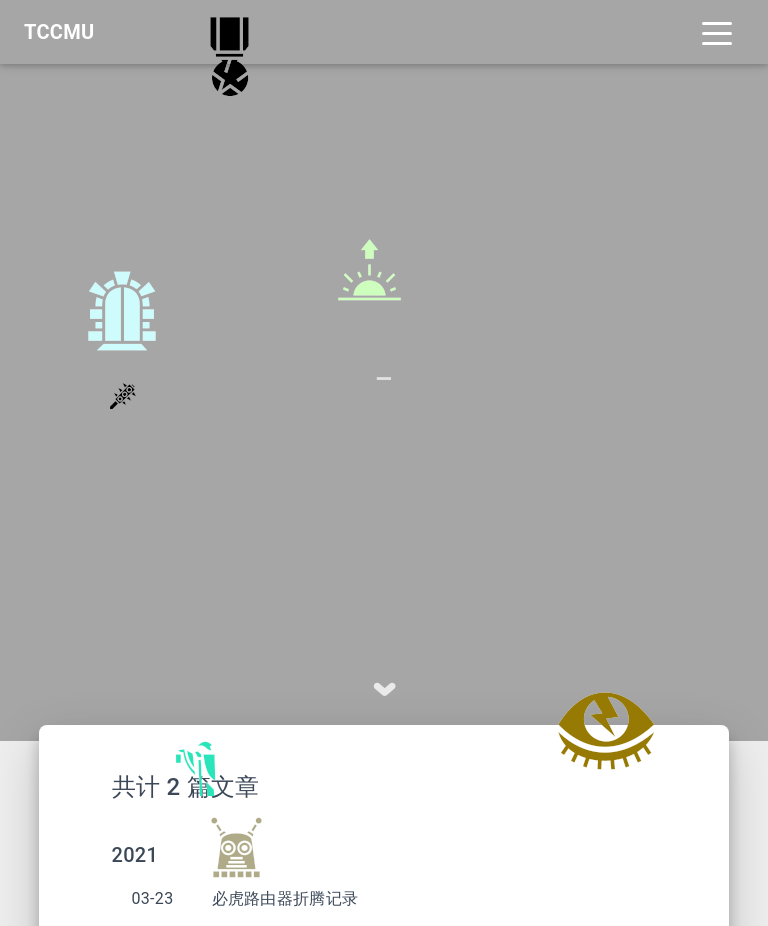 This screenshot has height=926, width=768. What do you see at coordinates (122, 311) in the screenshot?
I see `enter a new room or area in a game` at bounding box center [122, 311].